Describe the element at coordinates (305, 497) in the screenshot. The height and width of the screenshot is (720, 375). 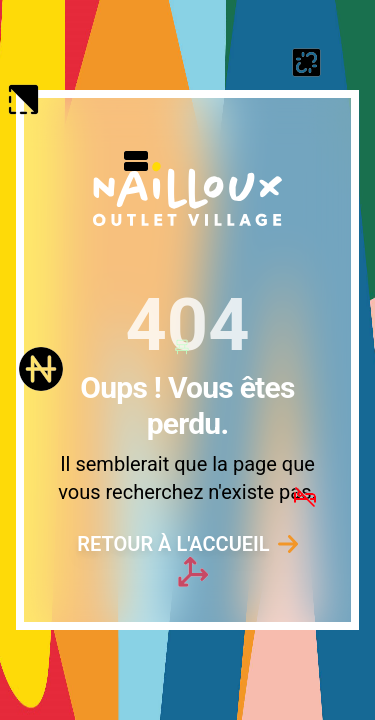
I see `no sleeping accommodations available` at that location.